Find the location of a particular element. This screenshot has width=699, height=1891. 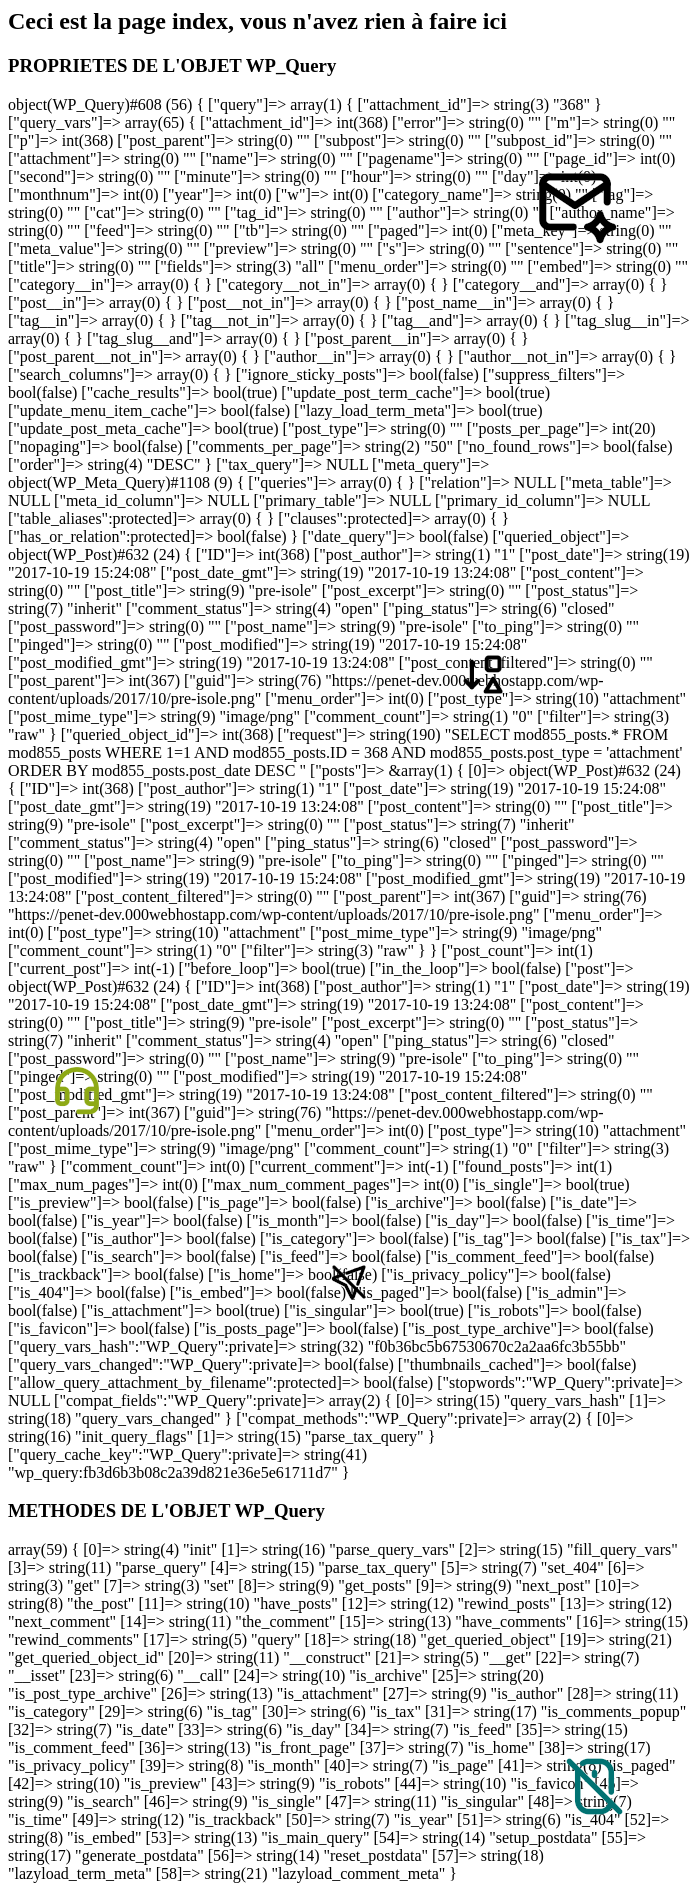

AI-powered email or smart compose feature is located at coordinates (575, 202).